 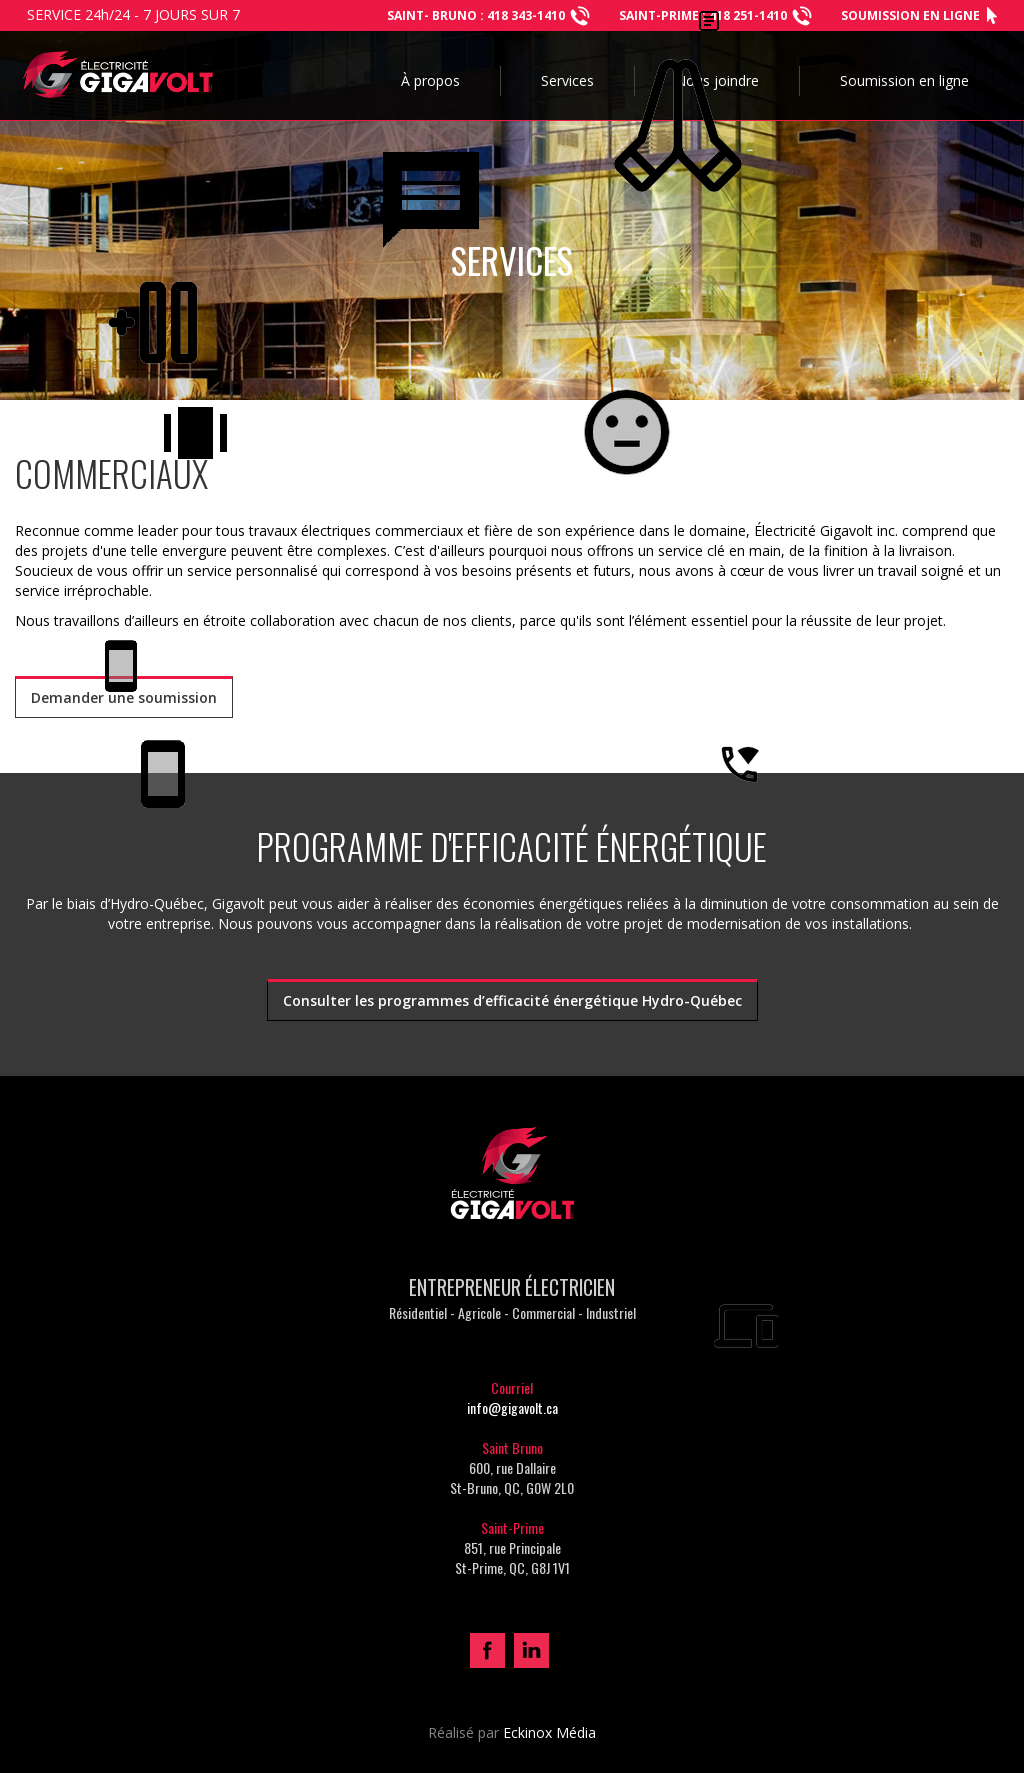 What do you see at coordinates (627, 432) in the screenshot?
I see `indicates neutral feedback or rating` at bounding box center [627, 432].